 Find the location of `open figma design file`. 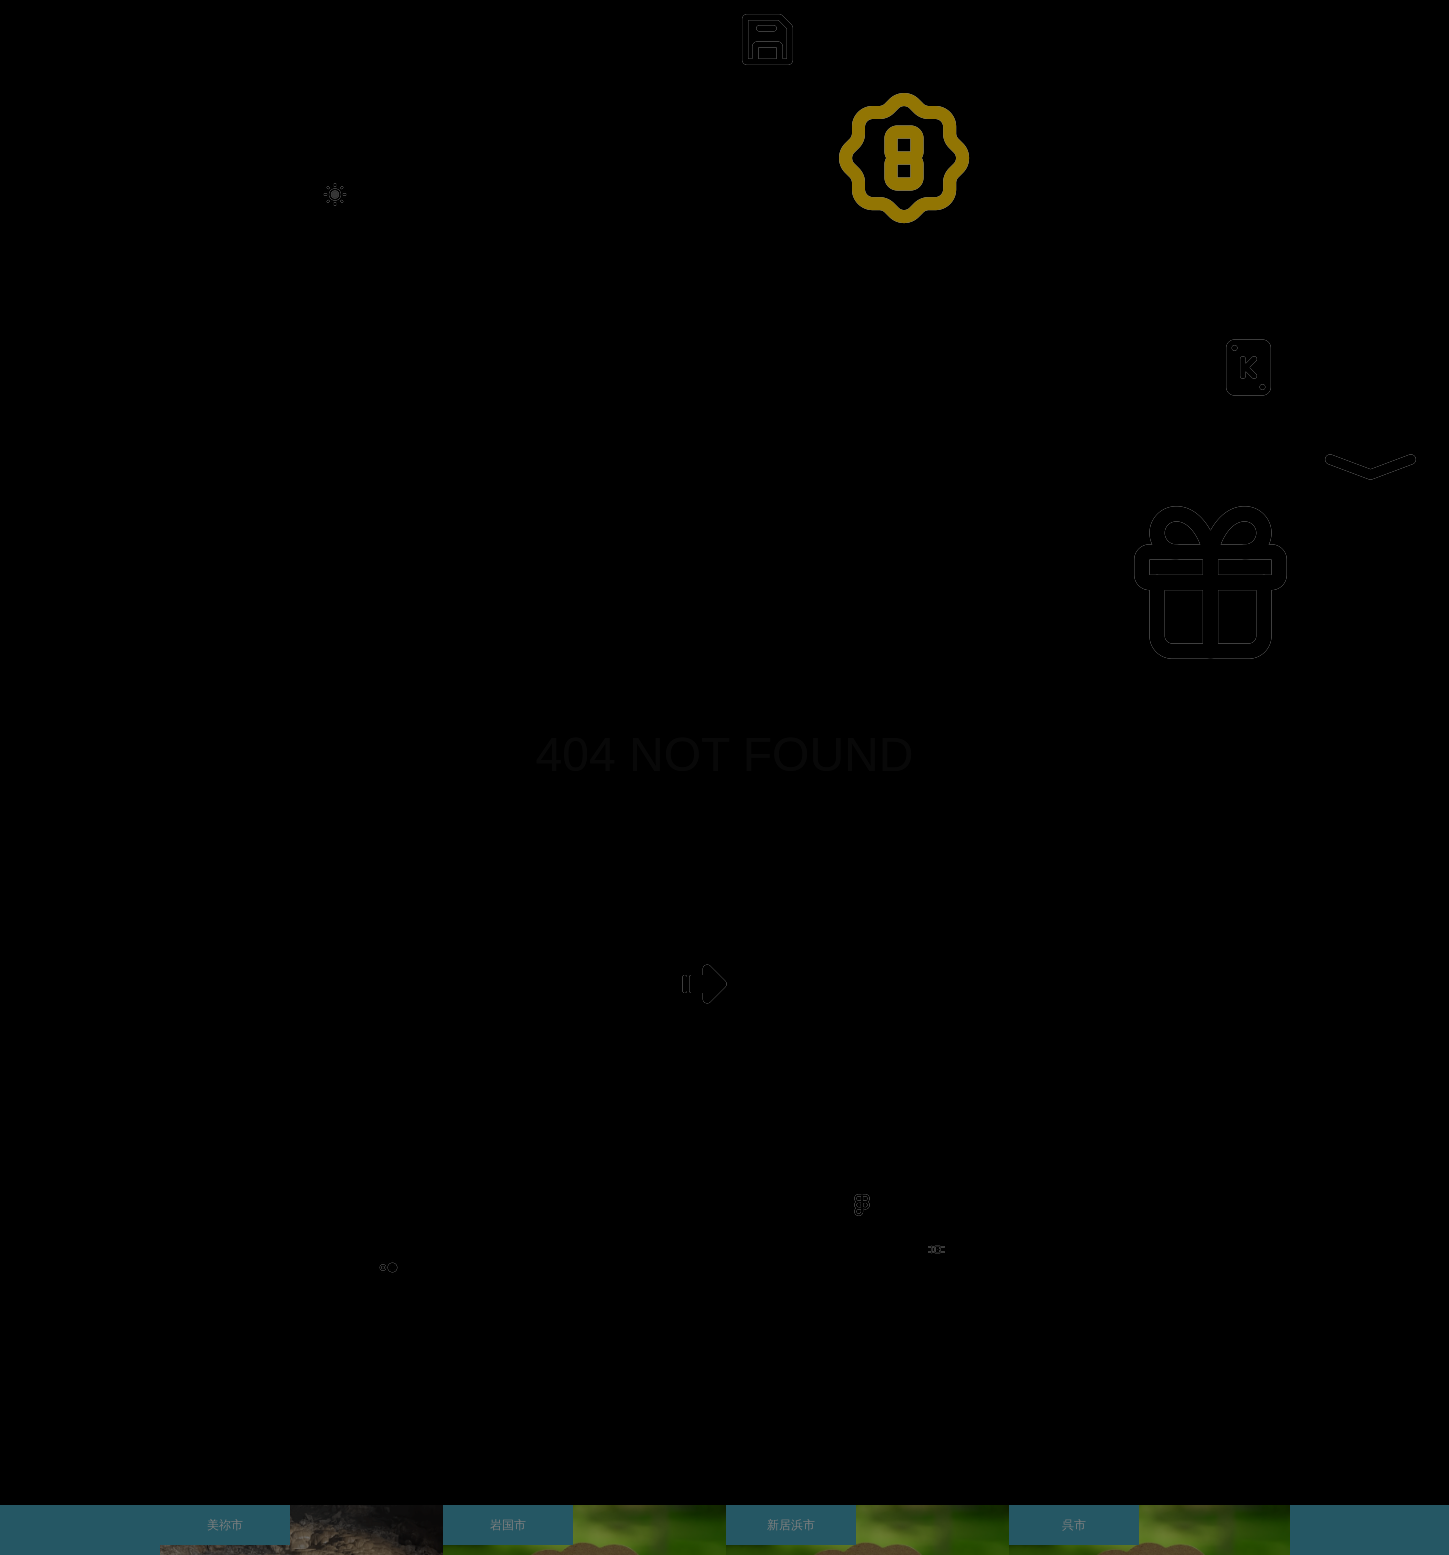

open figma design file is located at coordinates (862, 1205).